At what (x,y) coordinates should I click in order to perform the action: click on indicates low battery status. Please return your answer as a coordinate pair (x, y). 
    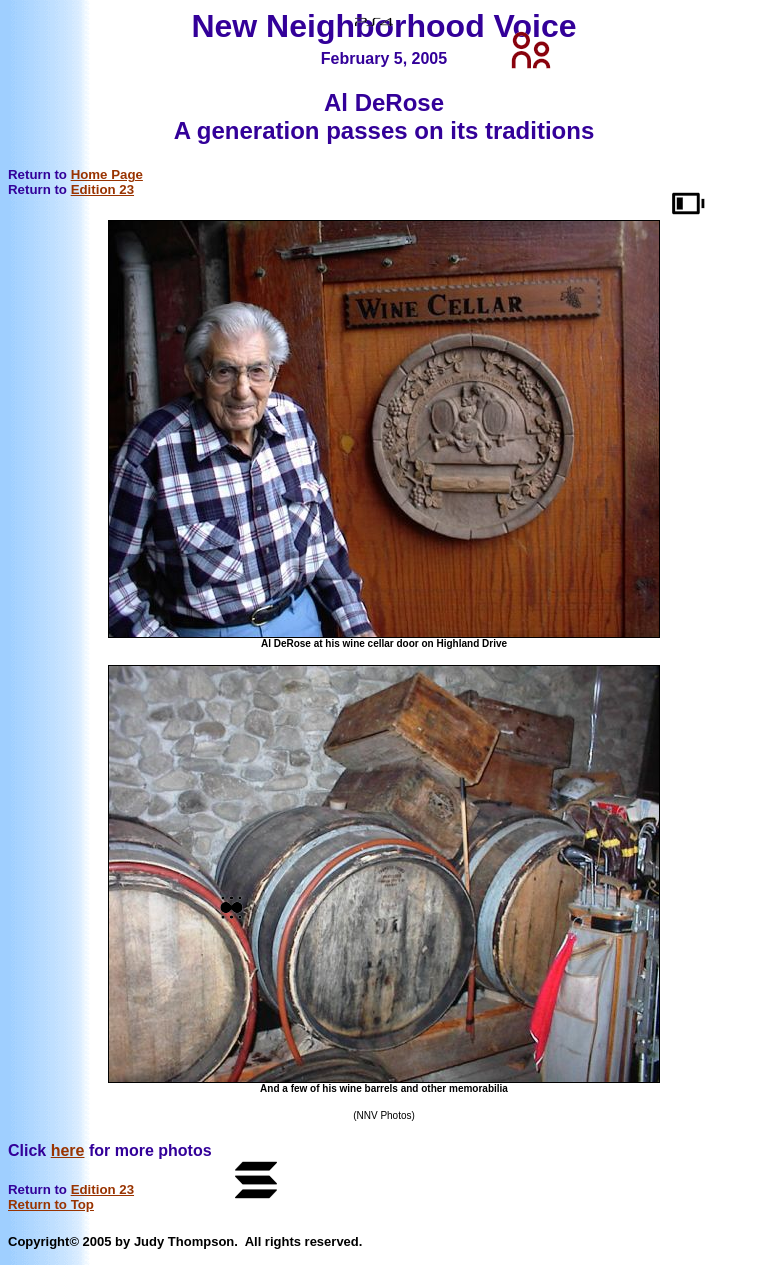
    Looking at the image, I should click on (687, 203).